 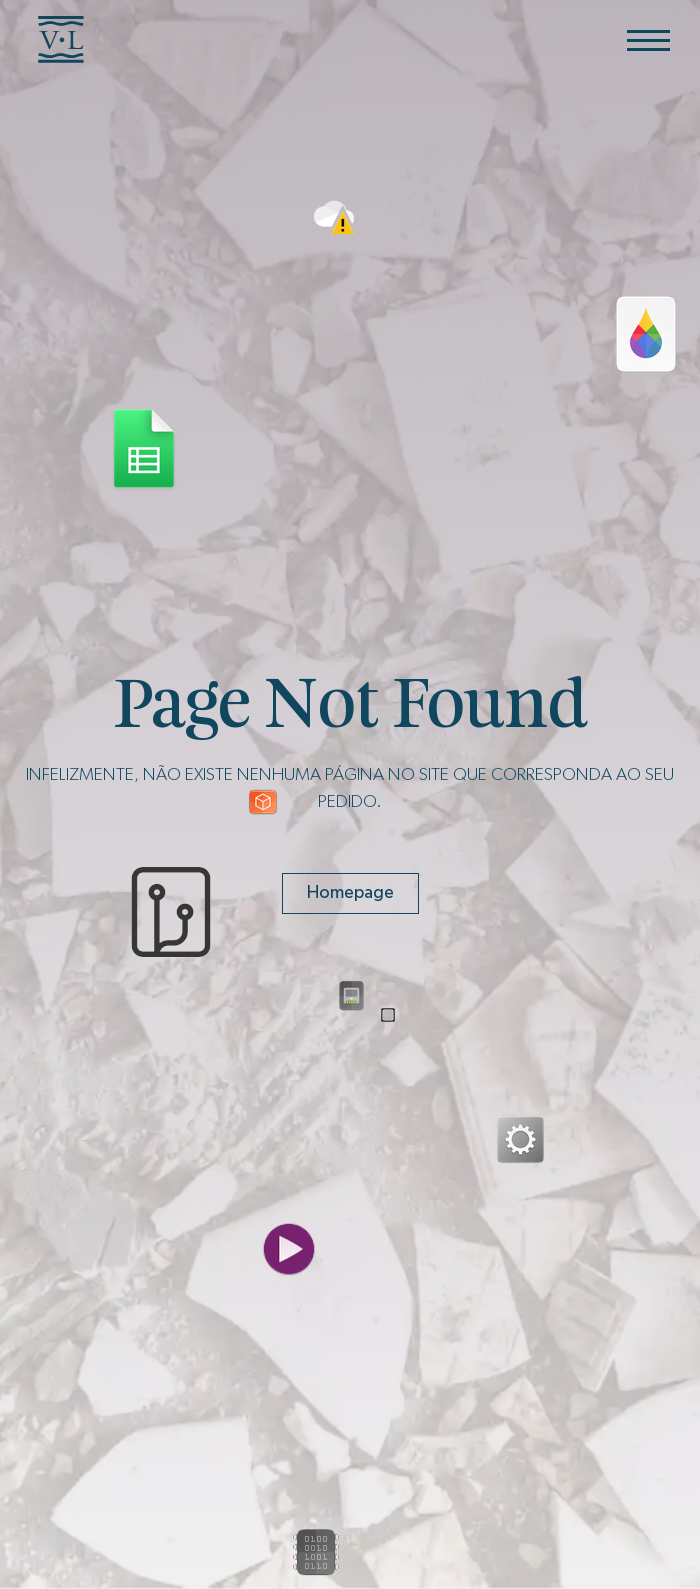 What do you see at coordinates (144, 450) in the screenshot?
I see `open an opendocument spreadsheet template file` at bounding box center [144, 450].